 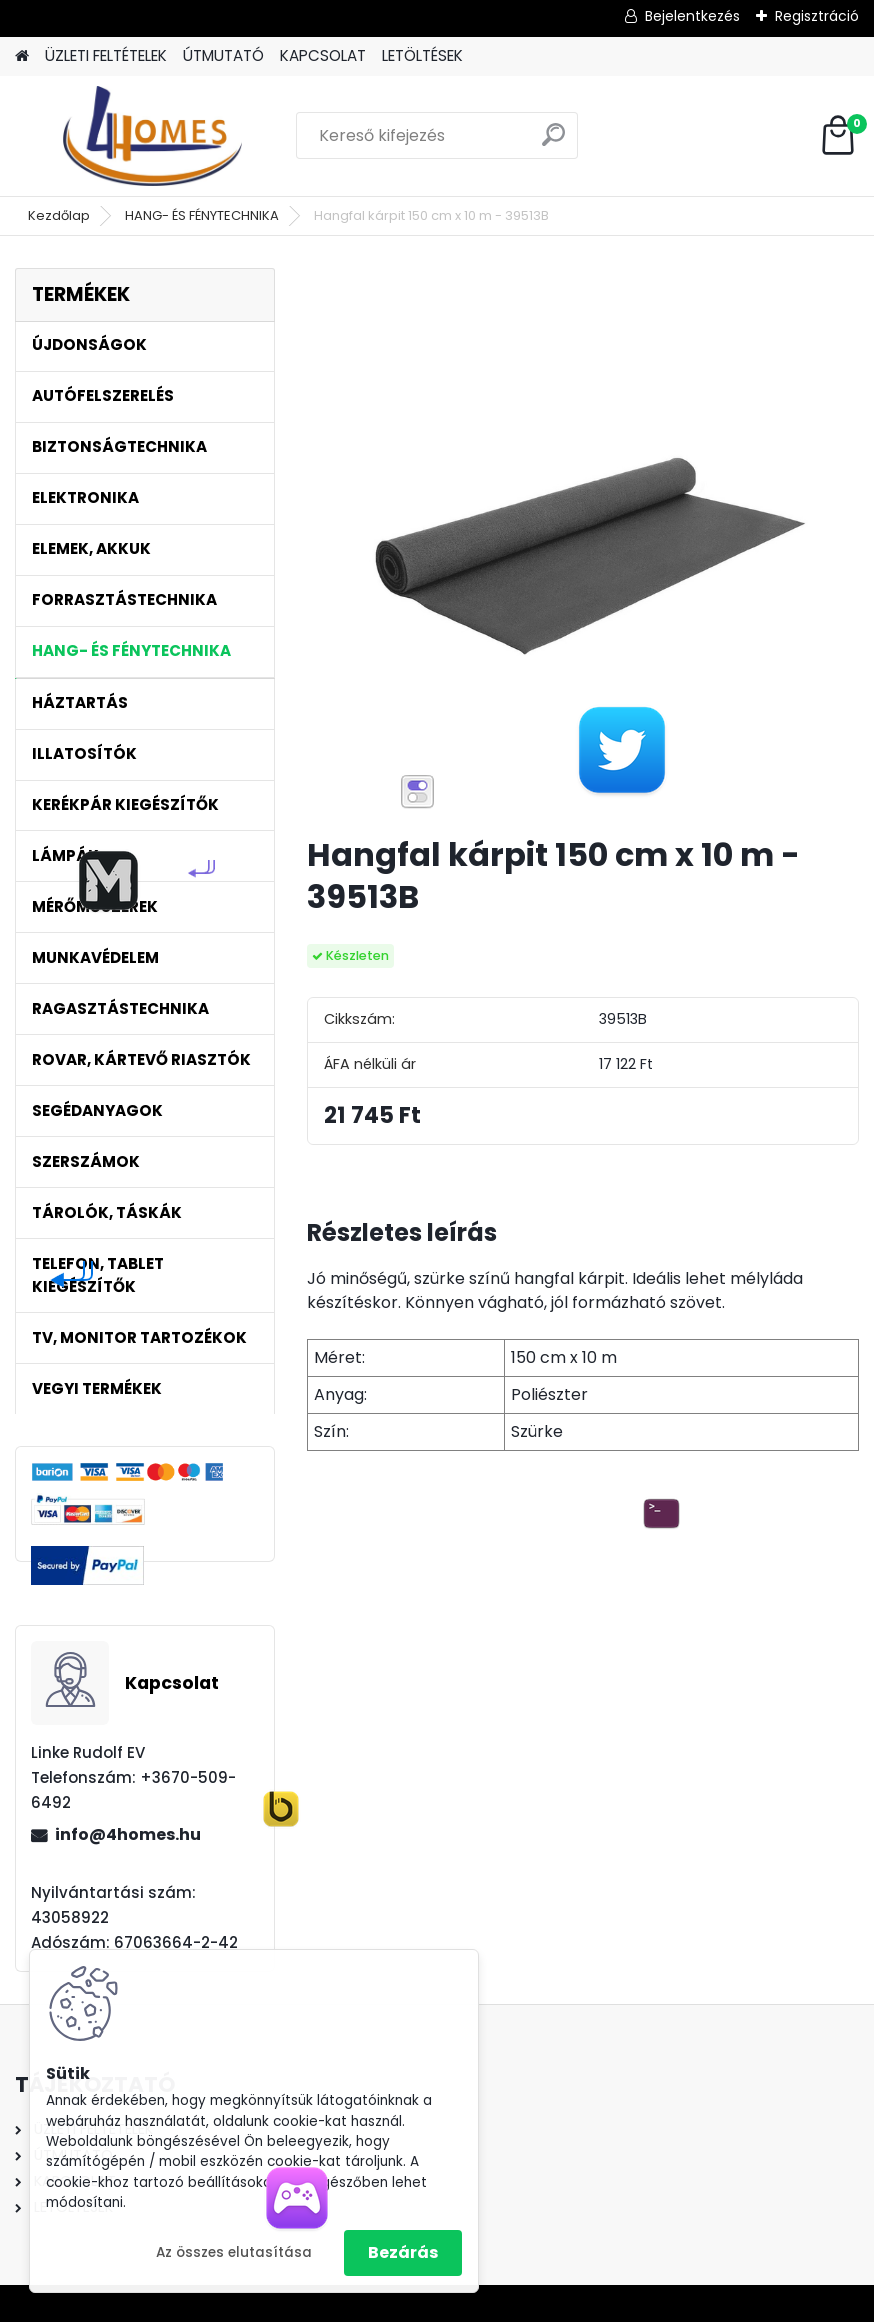 What do you see at coordinates (417, 791) in the screenshot?
I see `open gnome tweaks to customize desktop settings` at bounding box center [417, 791].